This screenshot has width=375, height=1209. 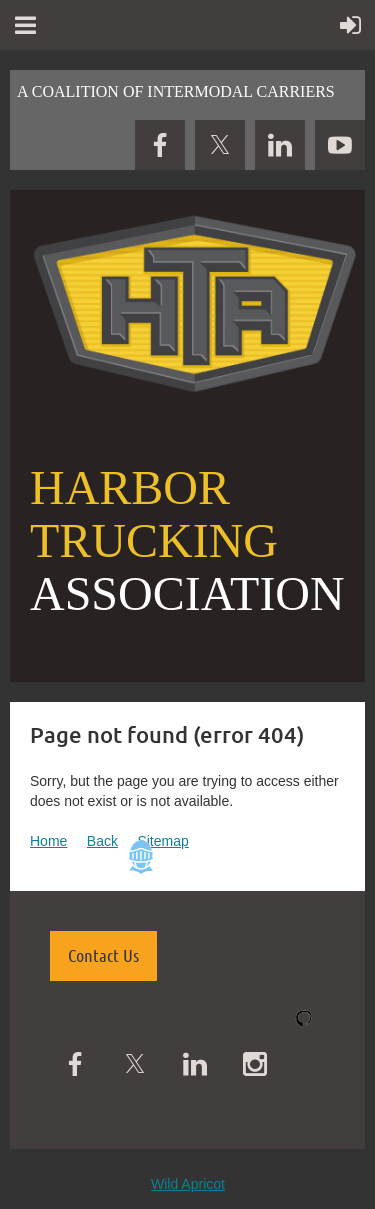 What do you see at coordinates (141, 857) in the screenshot?
I see `select knight or warrior character class` at bounding box center [141, 857].